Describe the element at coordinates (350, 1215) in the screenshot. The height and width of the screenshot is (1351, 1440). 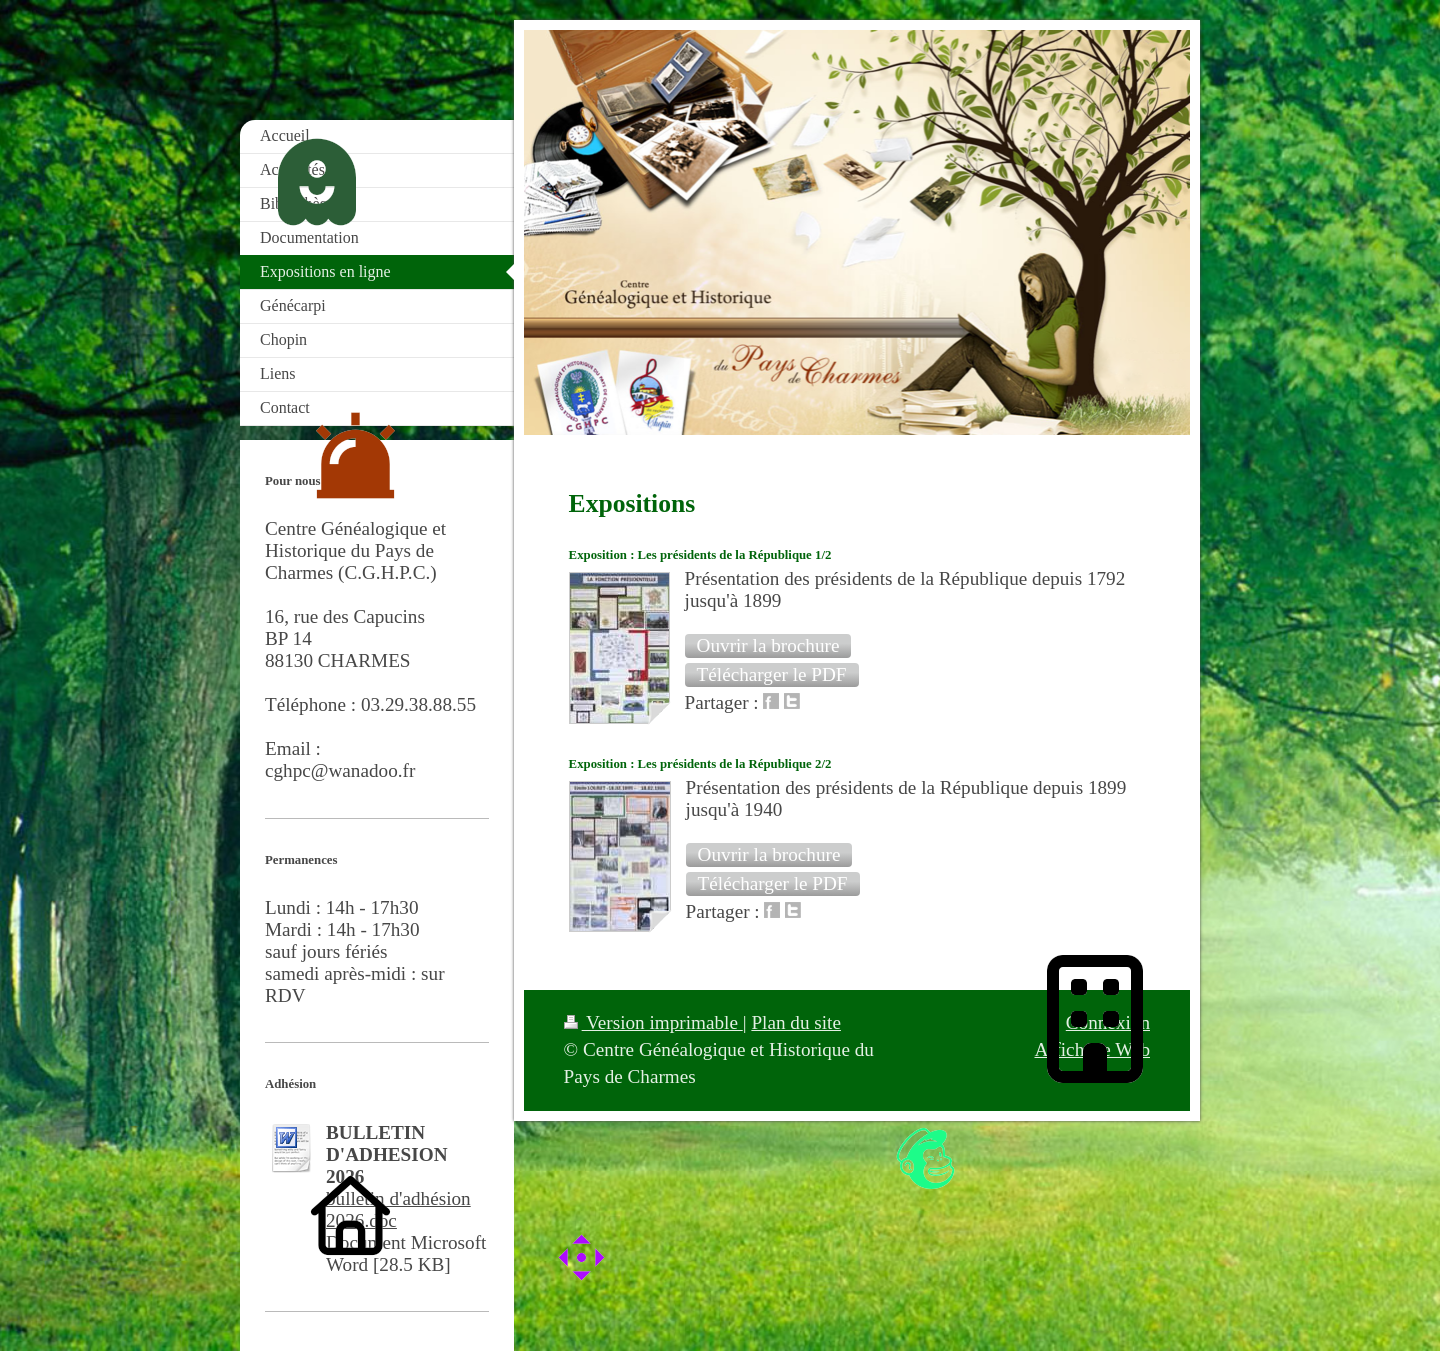
I see `go to home screen` at that location.